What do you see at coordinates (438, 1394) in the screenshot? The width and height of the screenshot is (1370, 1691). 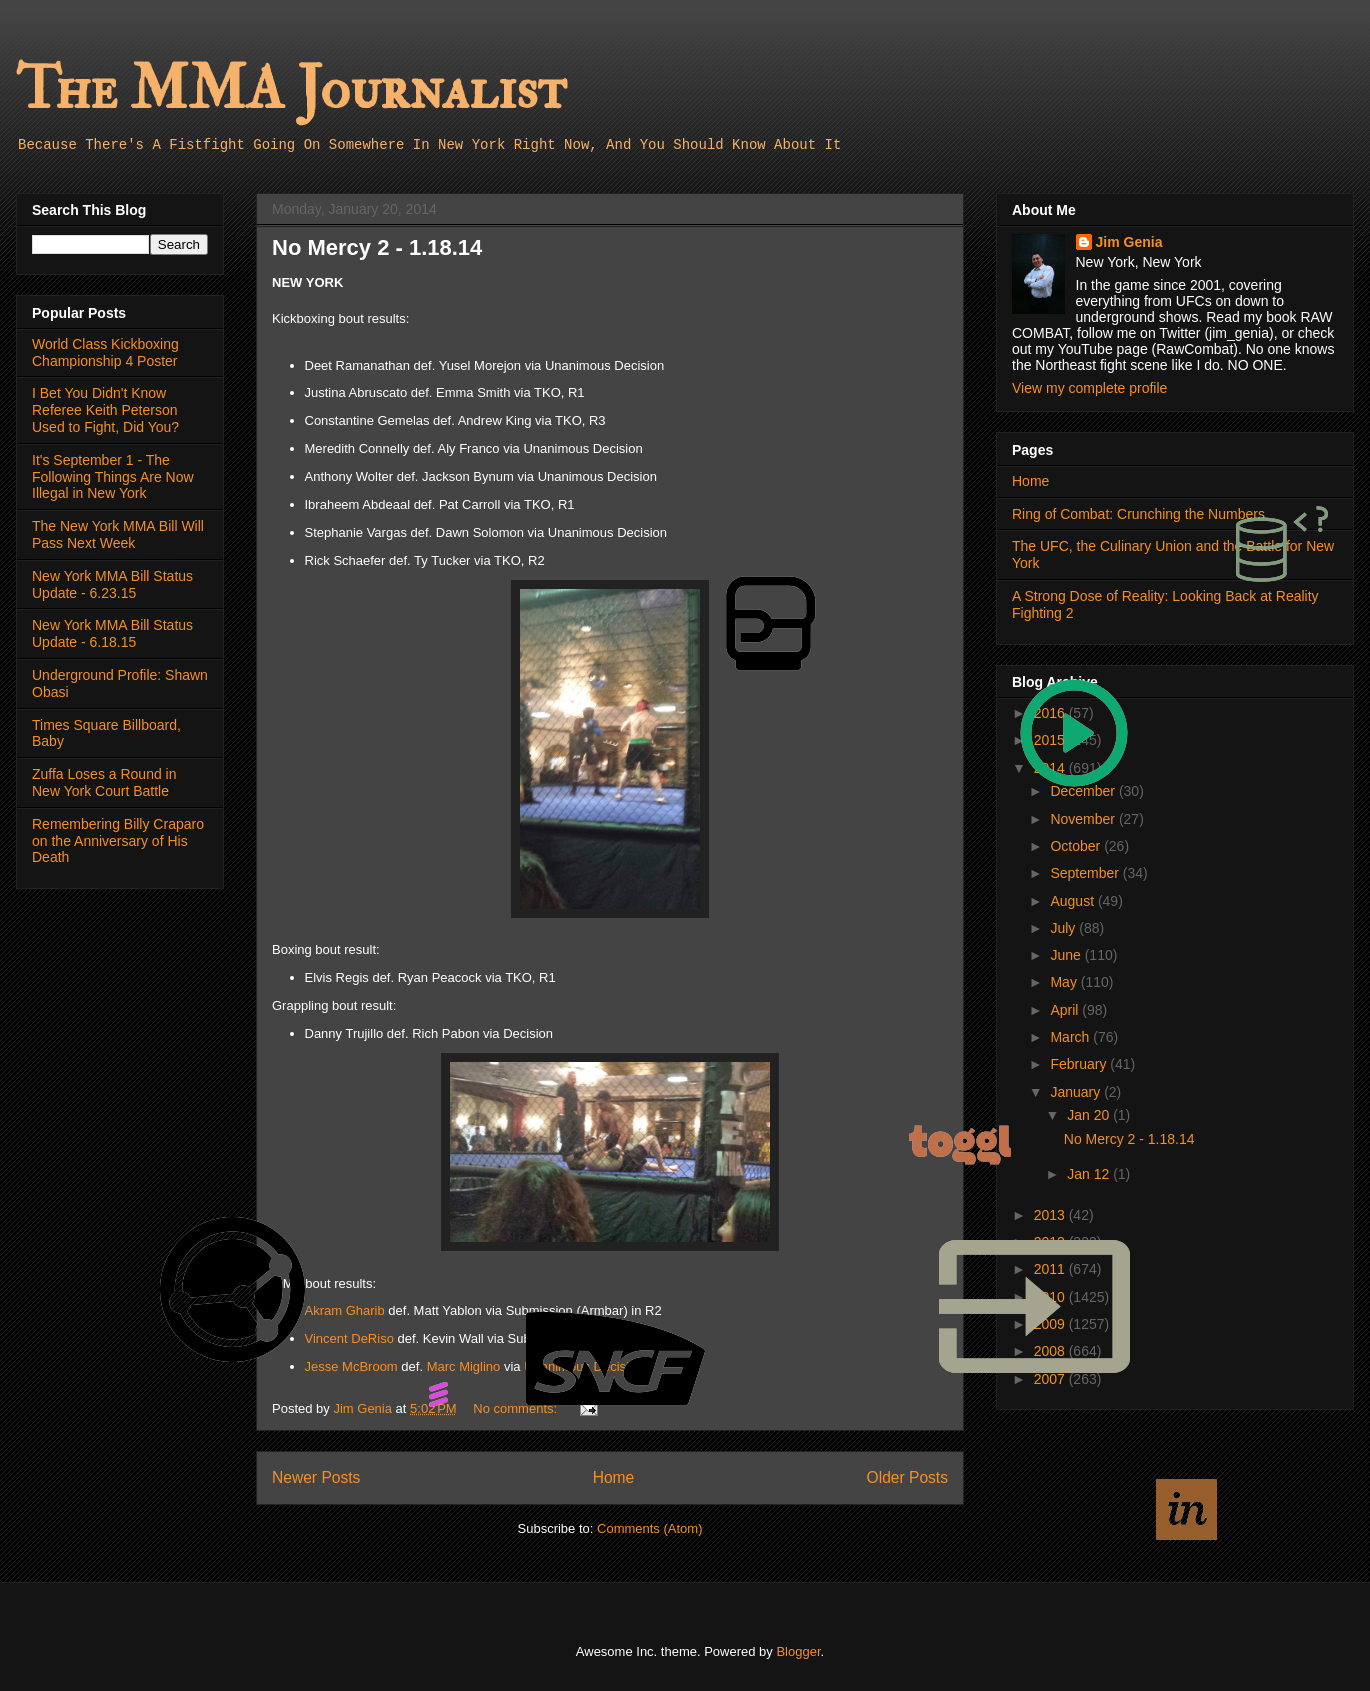 I see `ericsson brand logo` at bounding box center [438, 1394].